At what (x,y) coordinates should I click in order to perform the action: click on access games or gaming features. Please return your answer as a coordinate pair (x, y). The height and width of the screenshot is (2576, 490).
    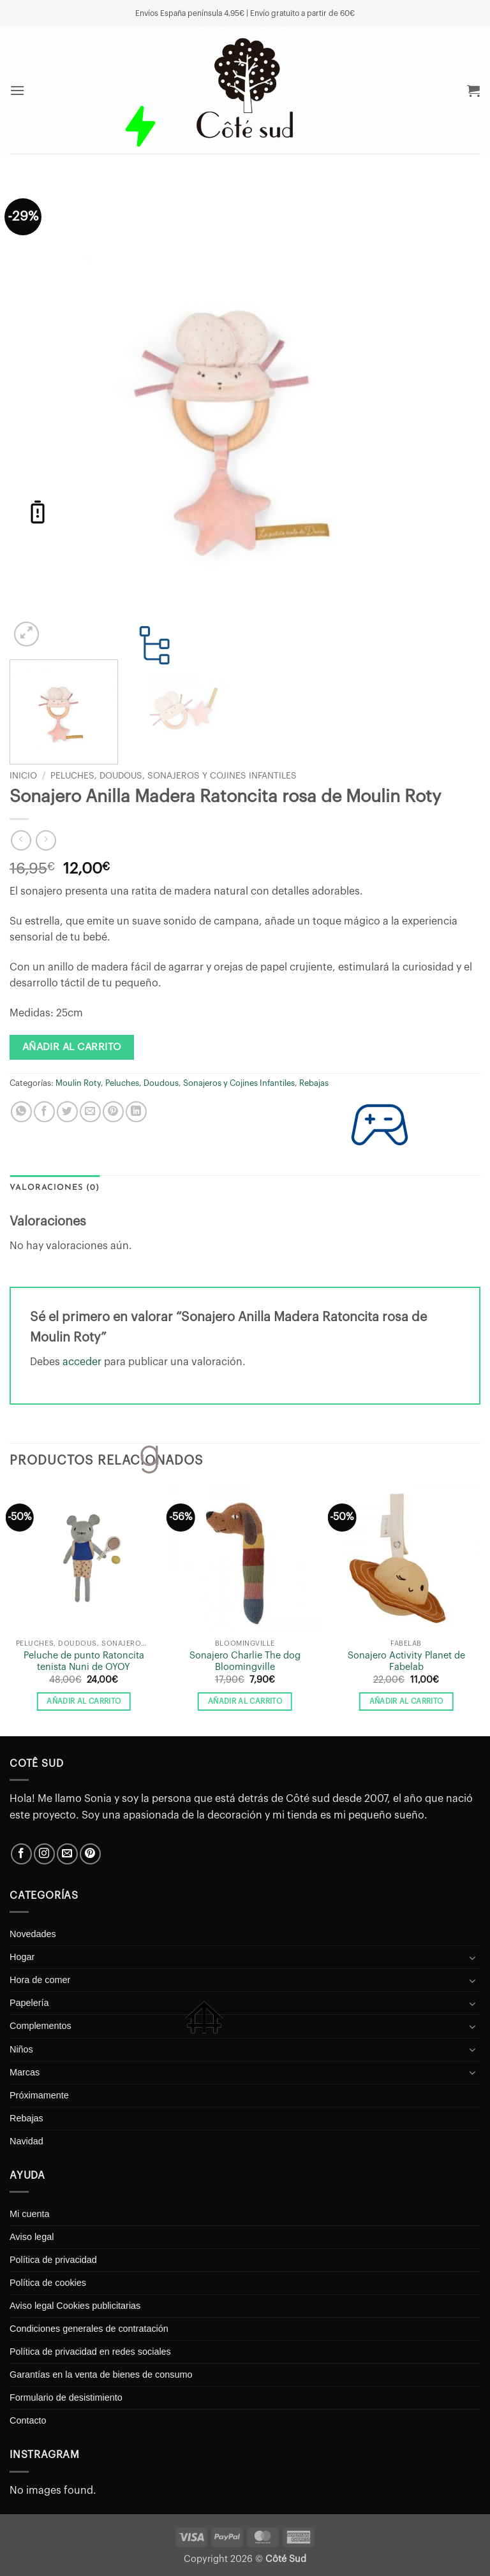
    Looking at the image, I should click on (380, 1125).